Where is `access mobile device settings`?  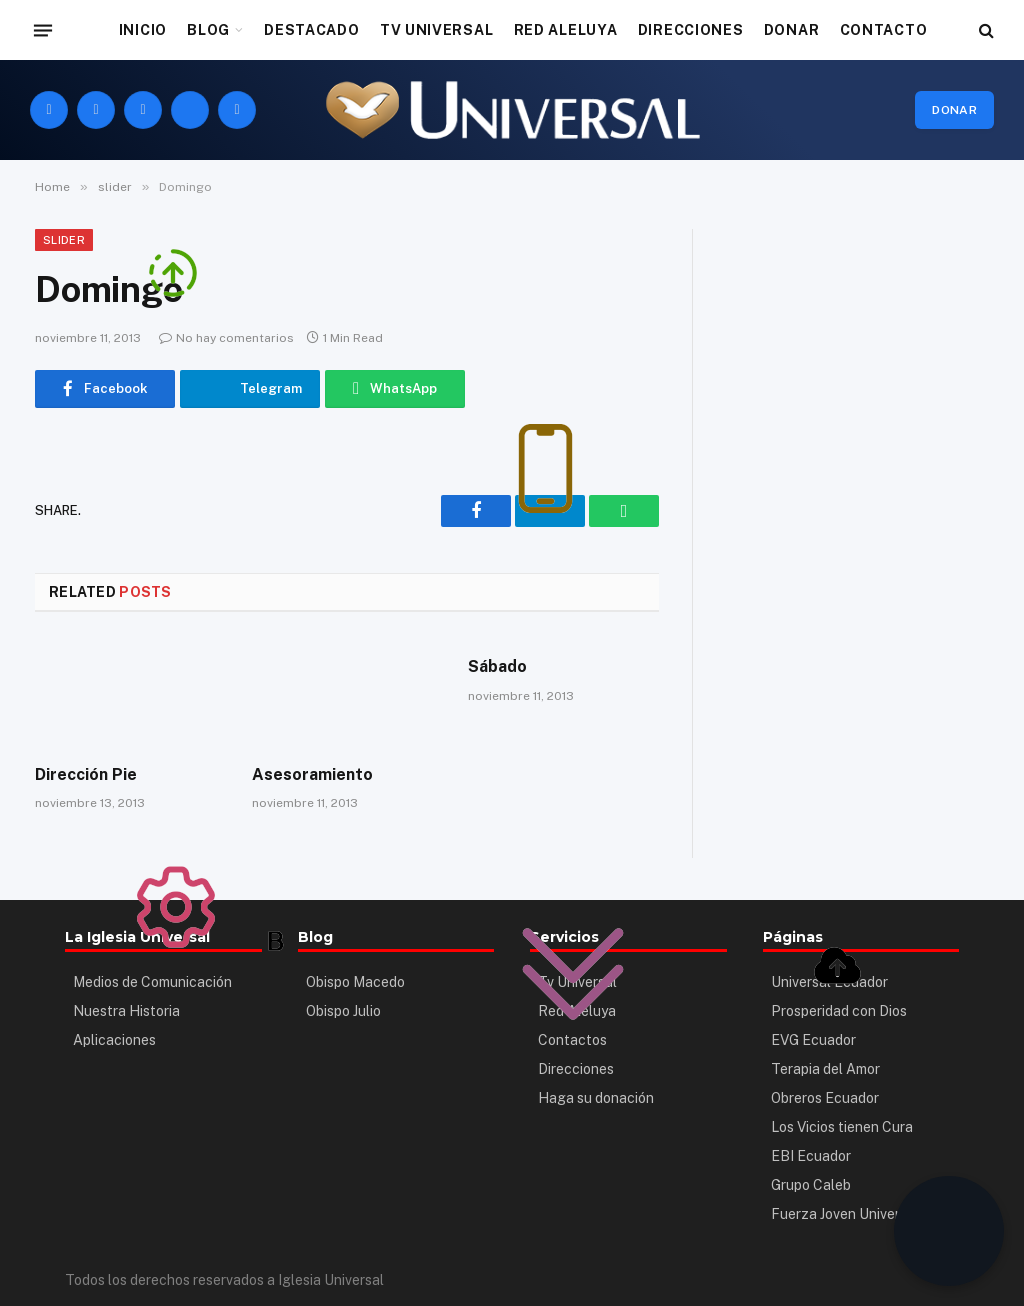 access mobile device settings is located at coordinates (545, 468).